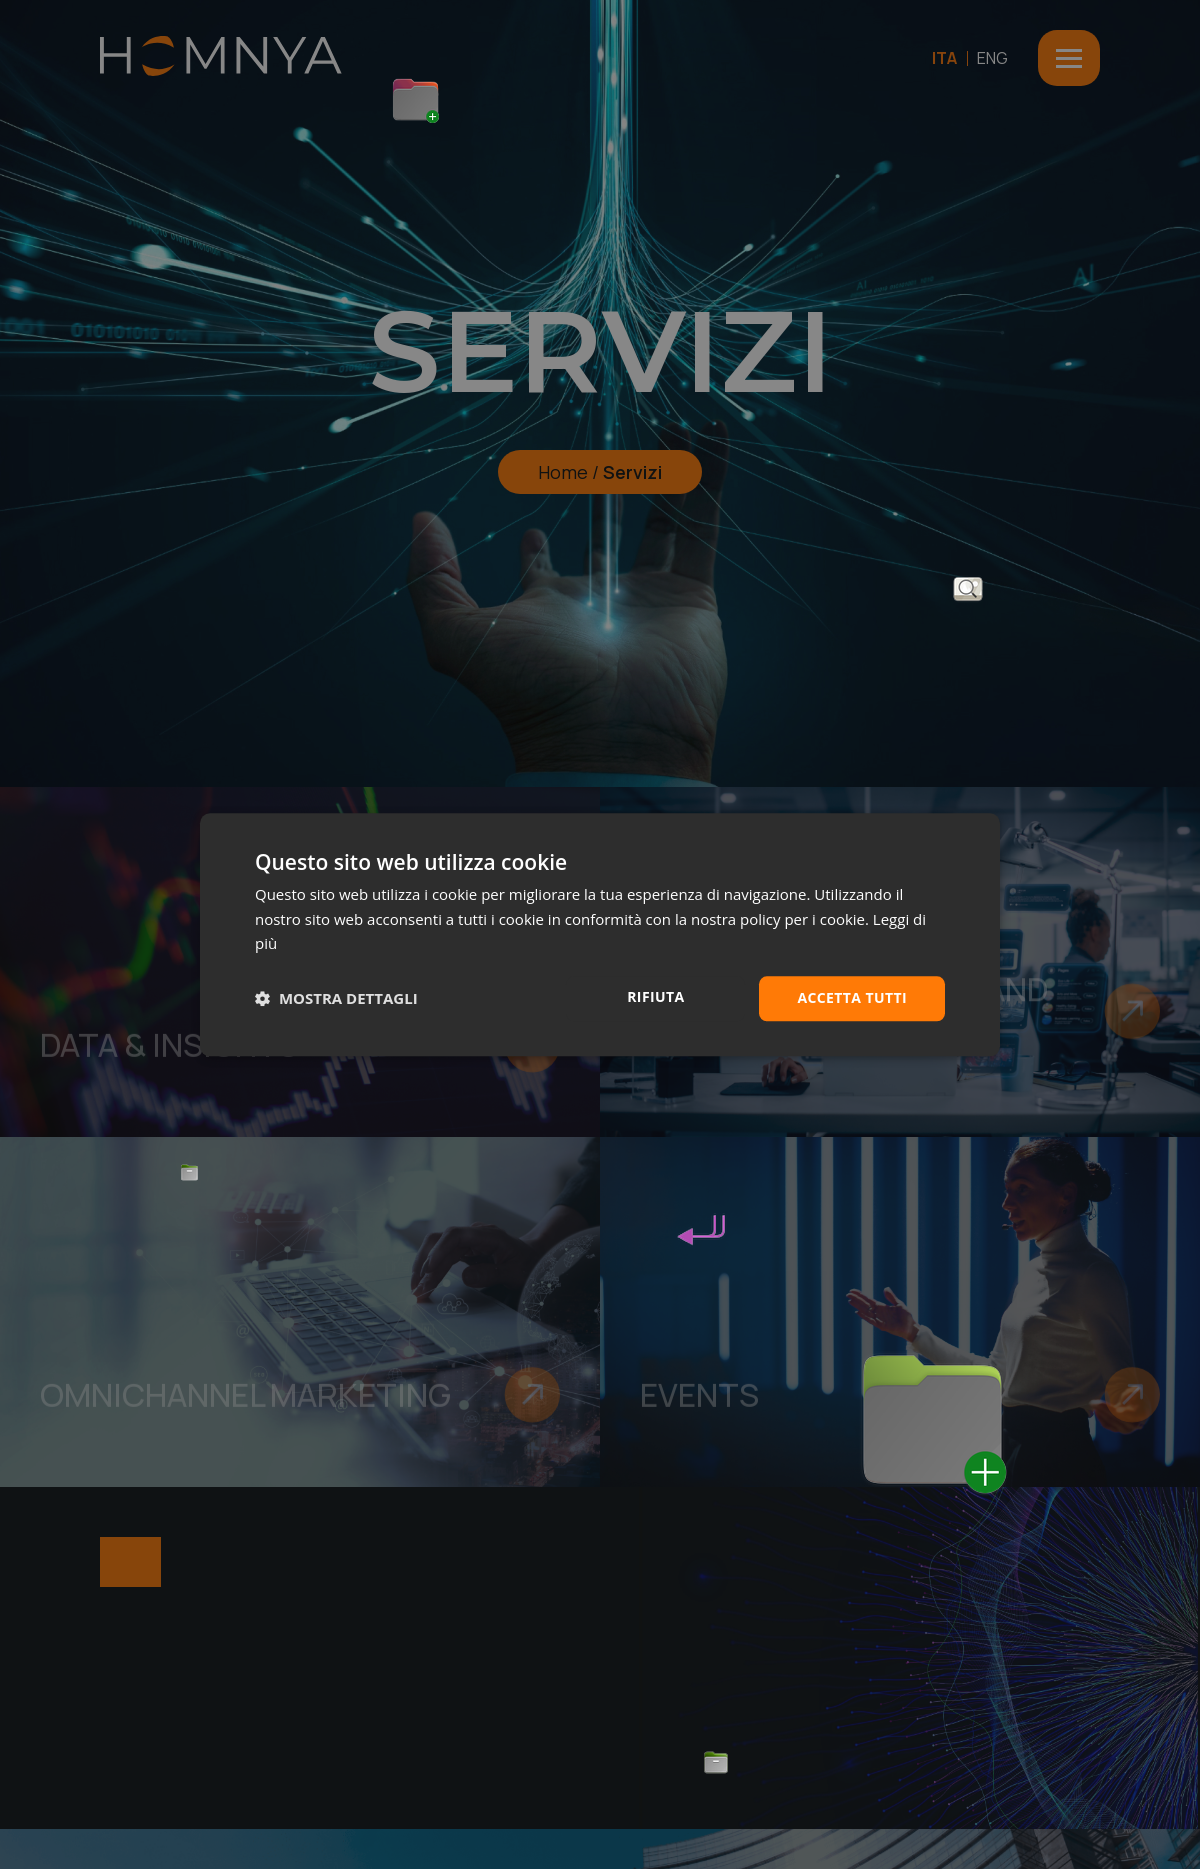 This screenshot has width=1200, height=1869. Describe the element at coordinates (932, 1419) in the screenshot. I see `create a new folder` at that location.